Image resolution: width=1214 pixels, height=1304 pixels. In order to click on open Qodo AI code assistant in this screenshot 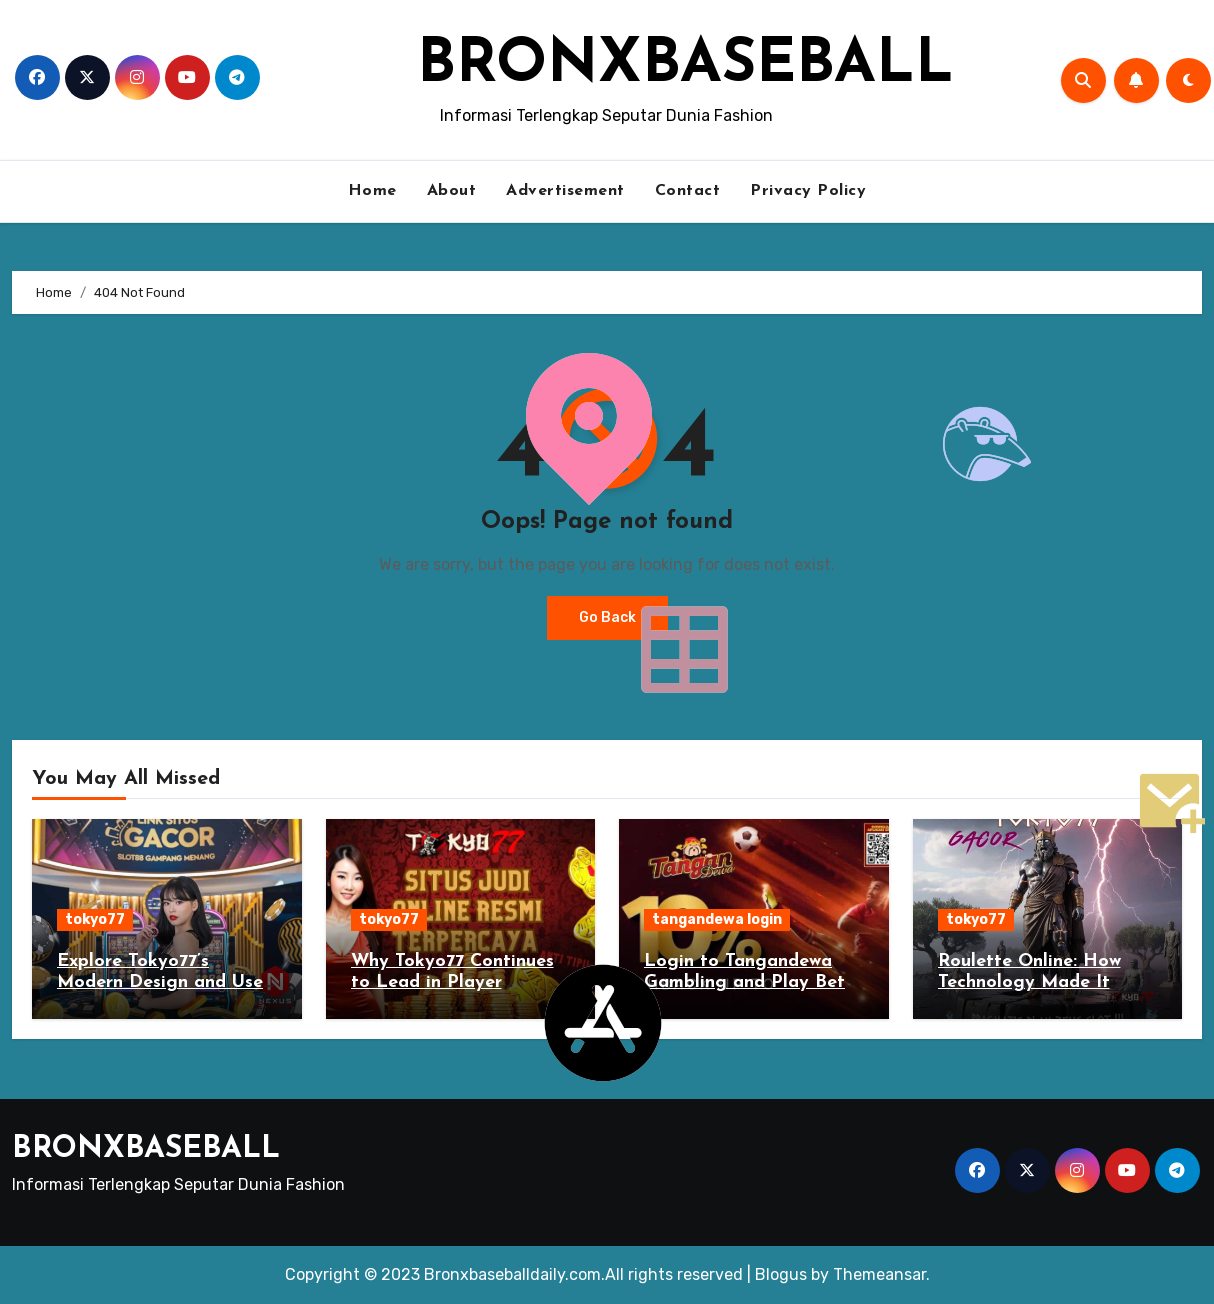, I will do `click(987, 444)`.